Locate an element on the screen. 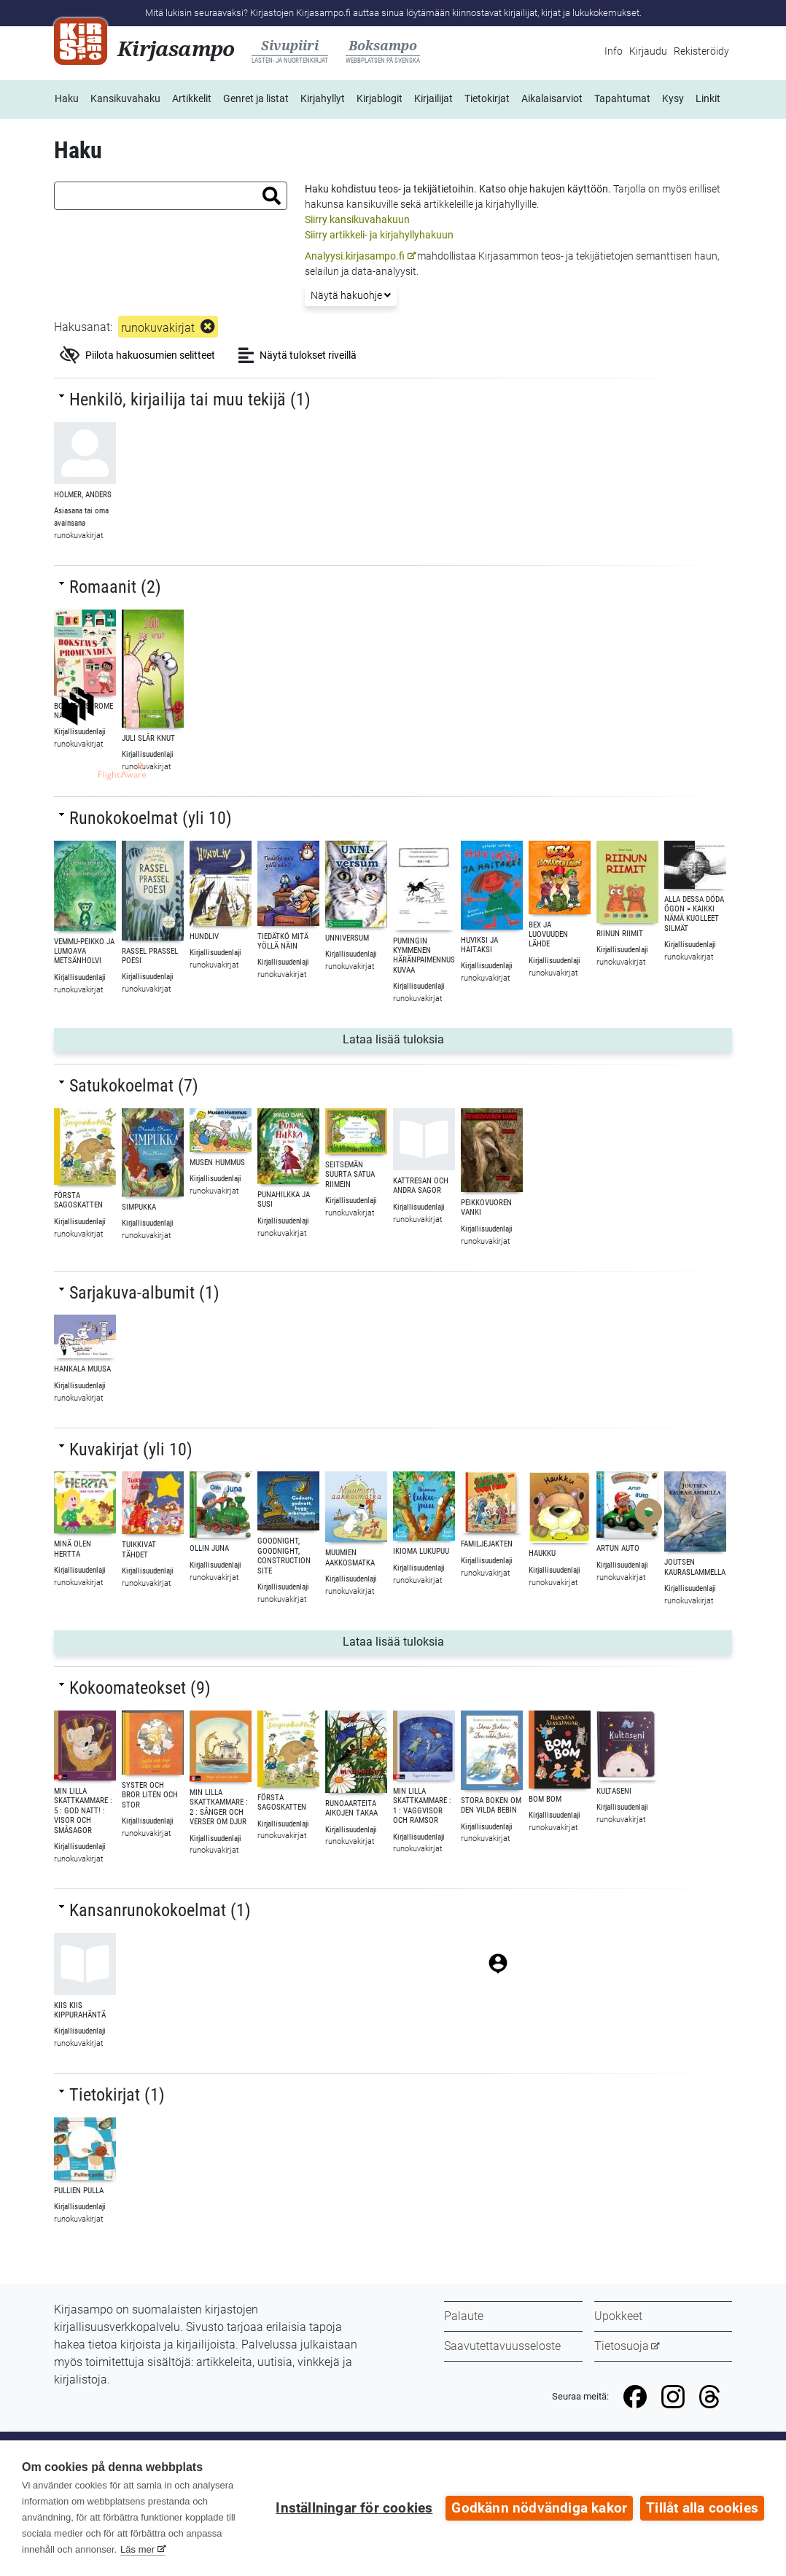 This screenshot has width=786, height=2576. wasmer logo is located at coordinates (77, 706).